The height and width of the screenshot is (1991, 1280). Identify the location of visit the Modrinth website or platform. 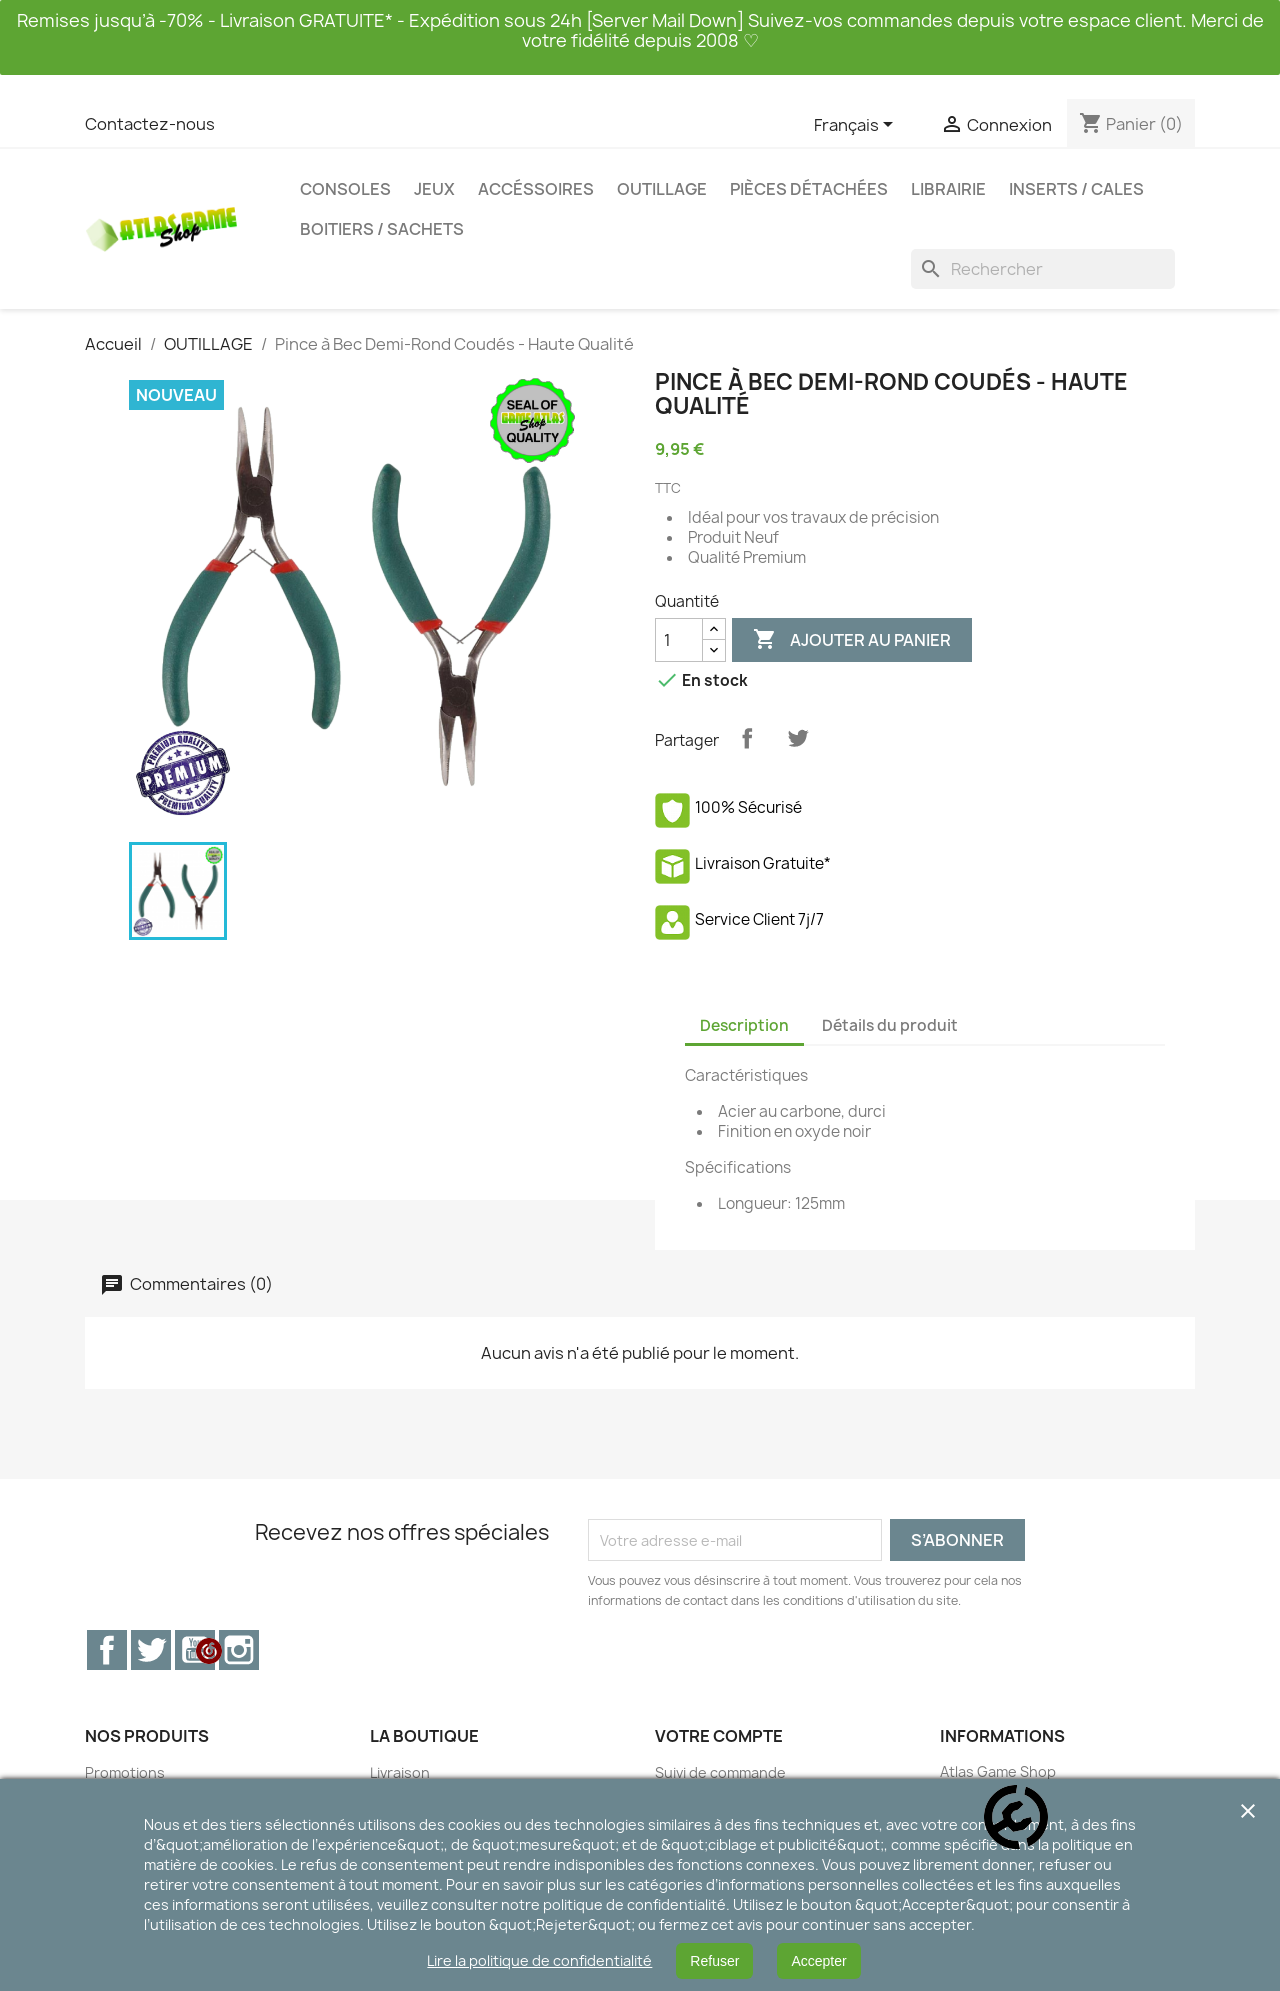
(1016, 1817).